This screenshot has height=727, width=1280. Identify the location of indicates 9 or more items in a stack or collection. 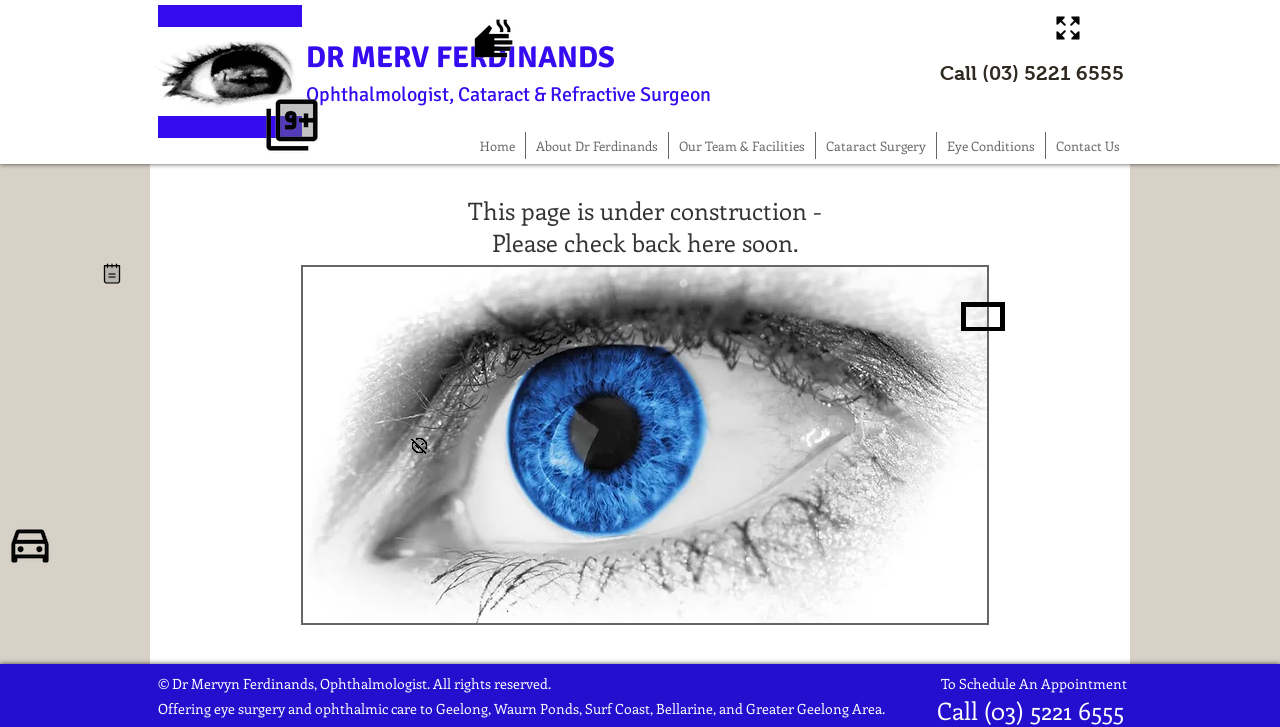
(292, 125).